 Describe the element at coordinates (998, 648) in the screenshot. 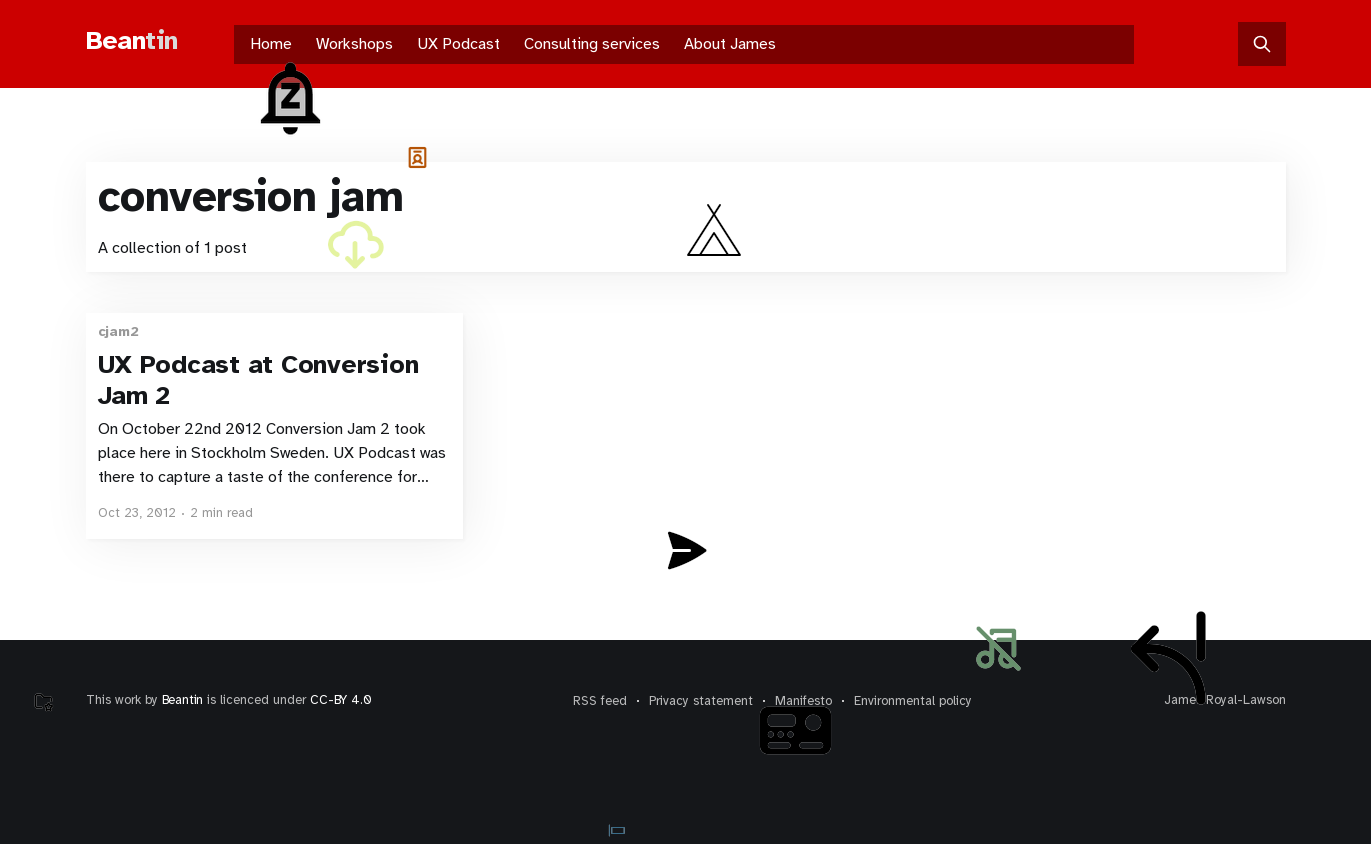

I see `mute or disable music playback` at that location.